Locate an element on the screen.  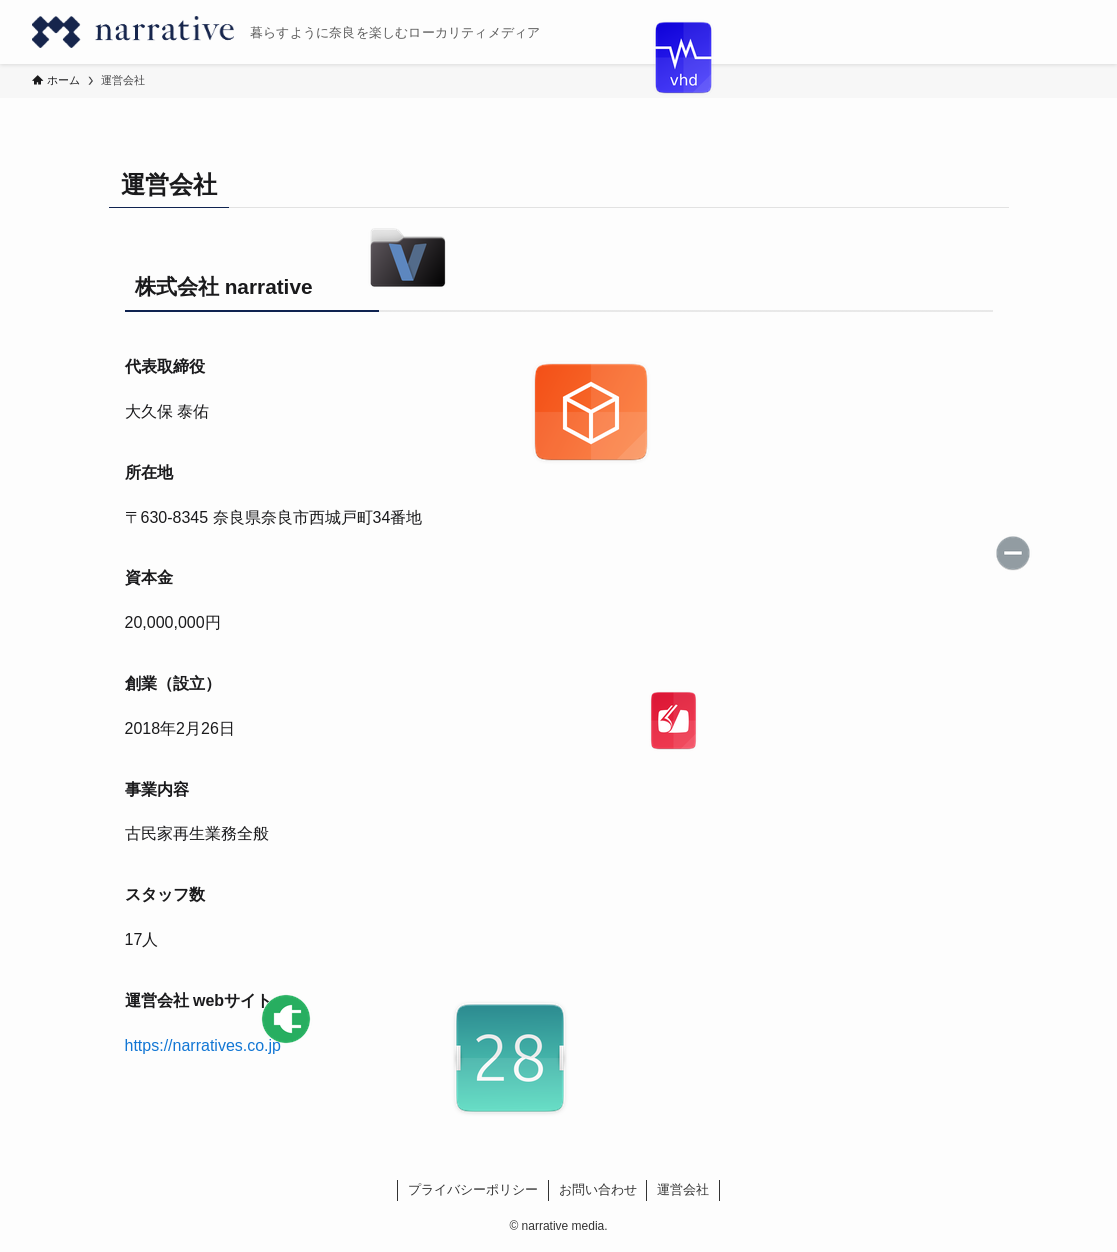
3D model file in STL ASCII format is located at coordinates (591, 408).